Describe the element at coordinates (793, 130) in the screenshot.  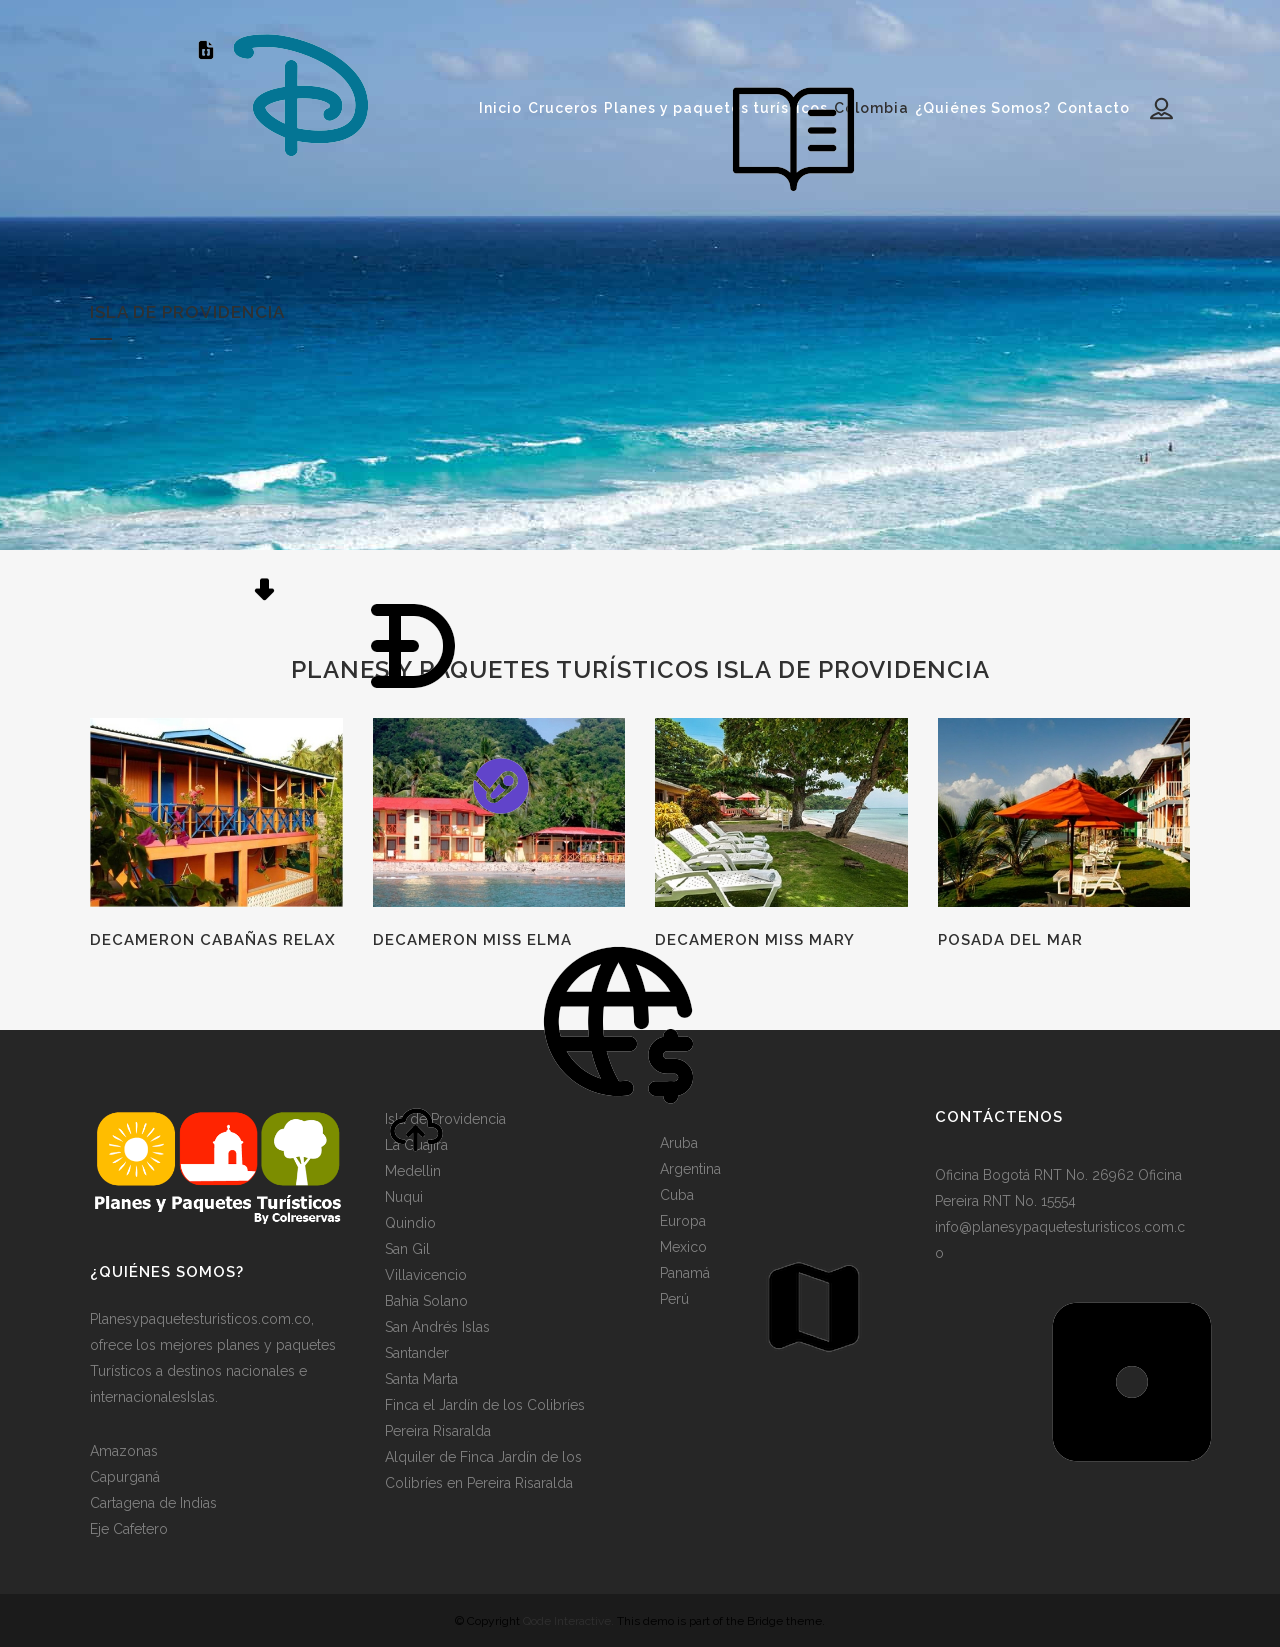
I see `open reading mode or e-reader` at that location.